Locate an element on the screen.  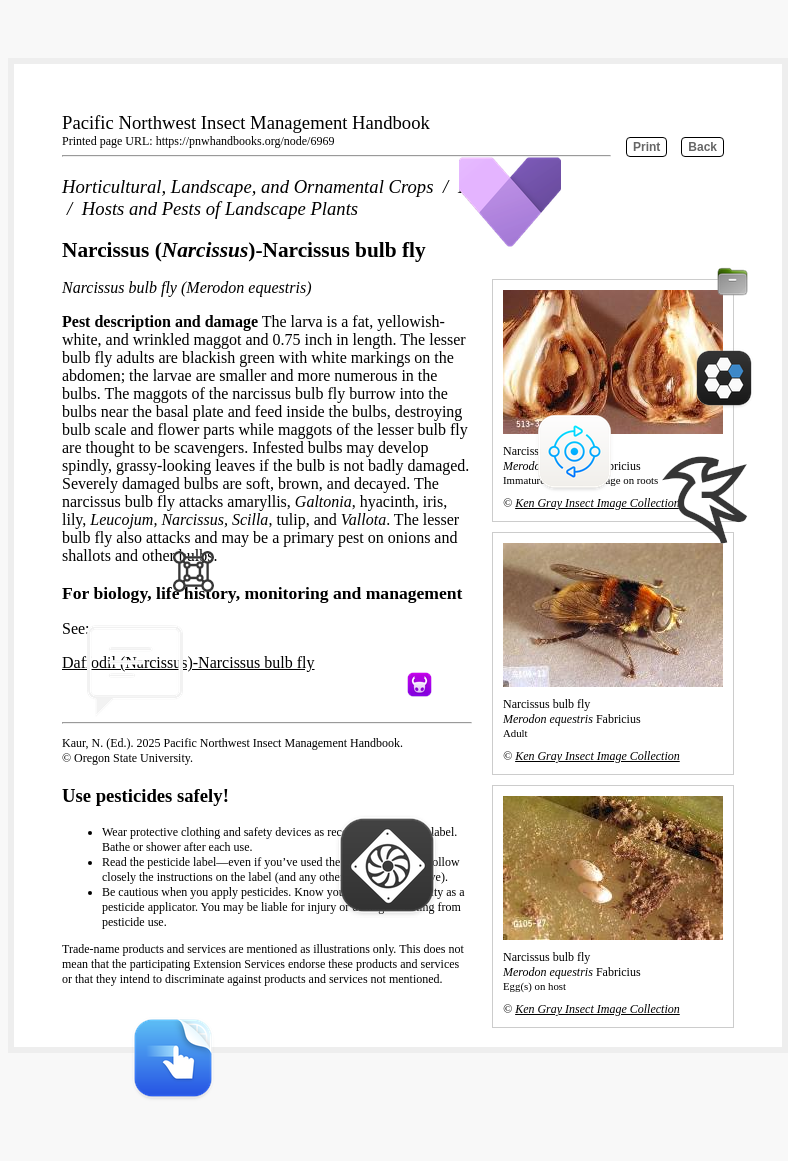
open Microsoft Kaizala service app is located at coordinates (510, 202).